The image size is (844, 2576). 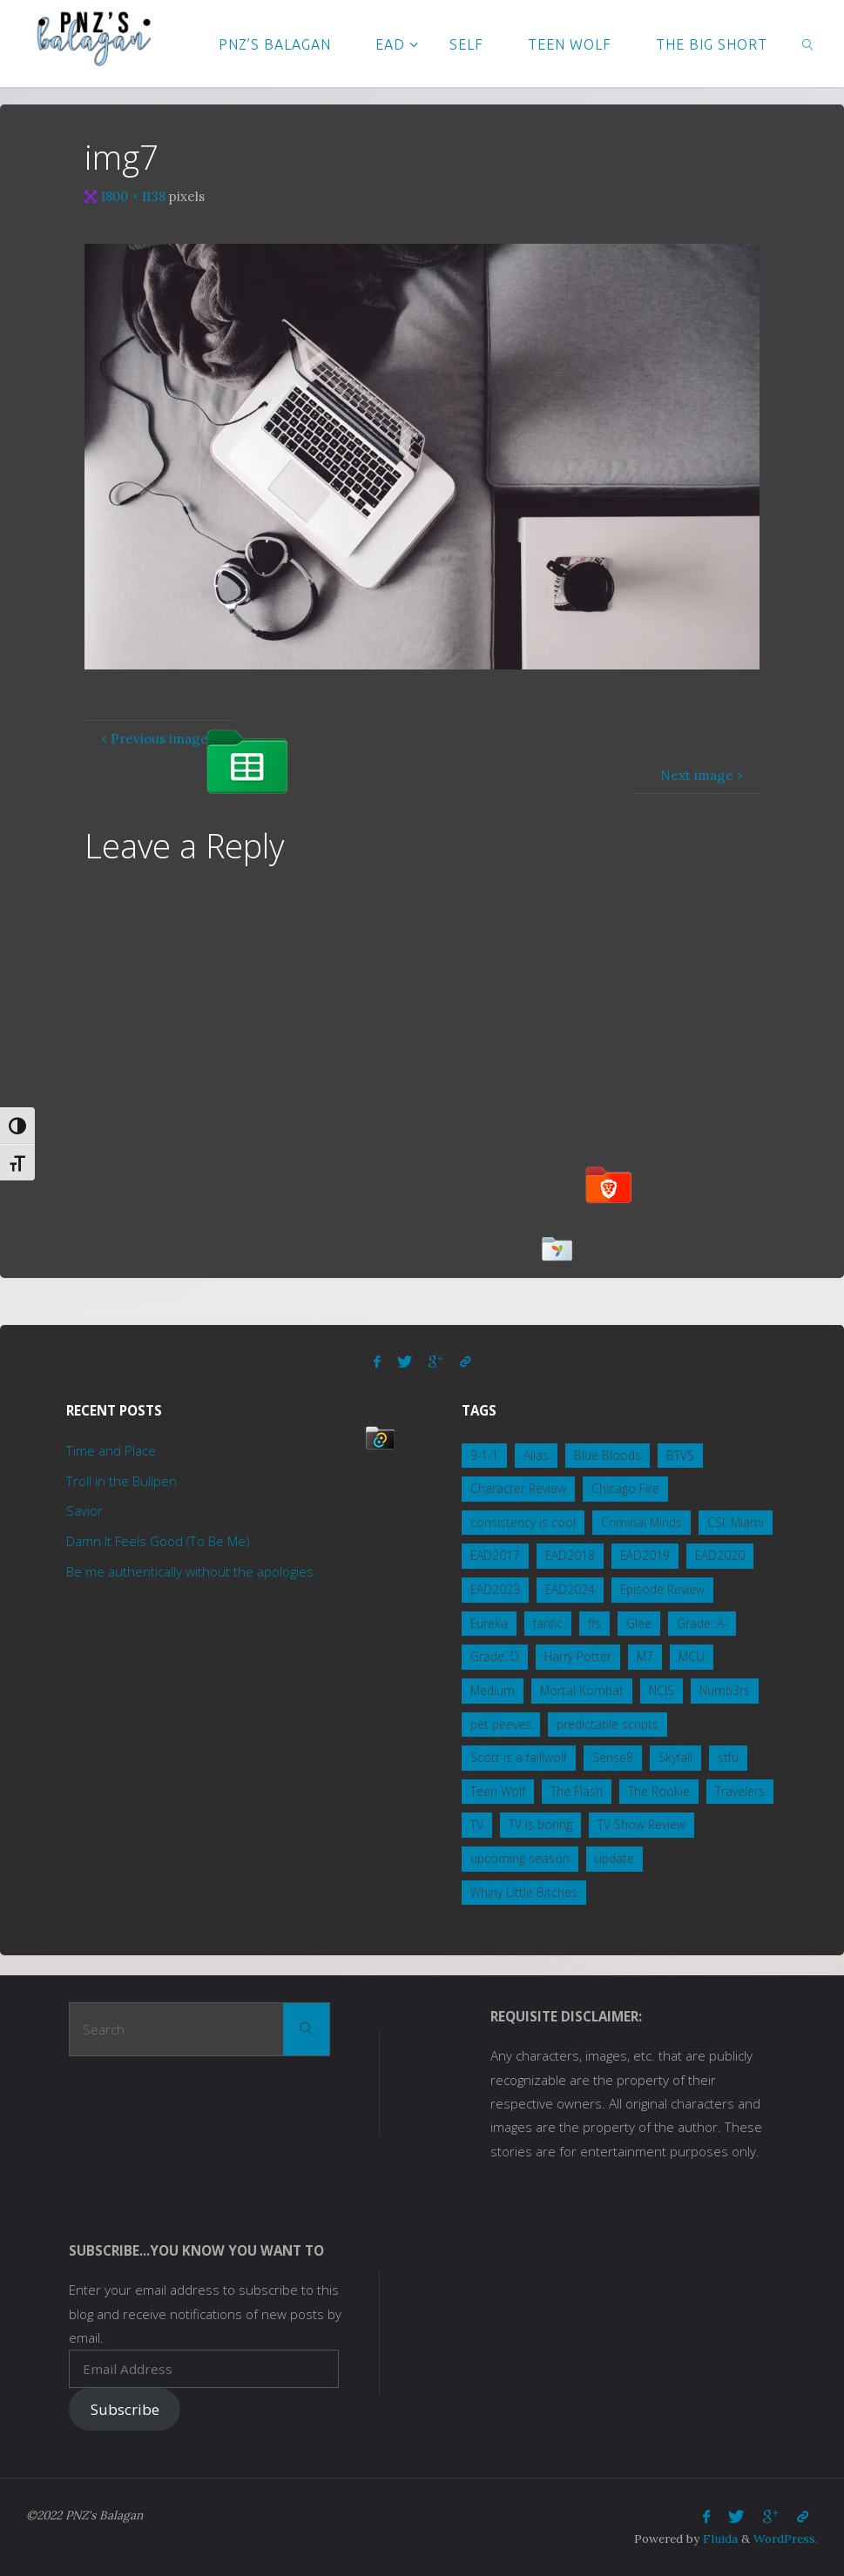 What do you see at coordinates (557, 1249) in the screenshot?
I see `open yii2 framework project folder` at bounding box center [557, 1249].